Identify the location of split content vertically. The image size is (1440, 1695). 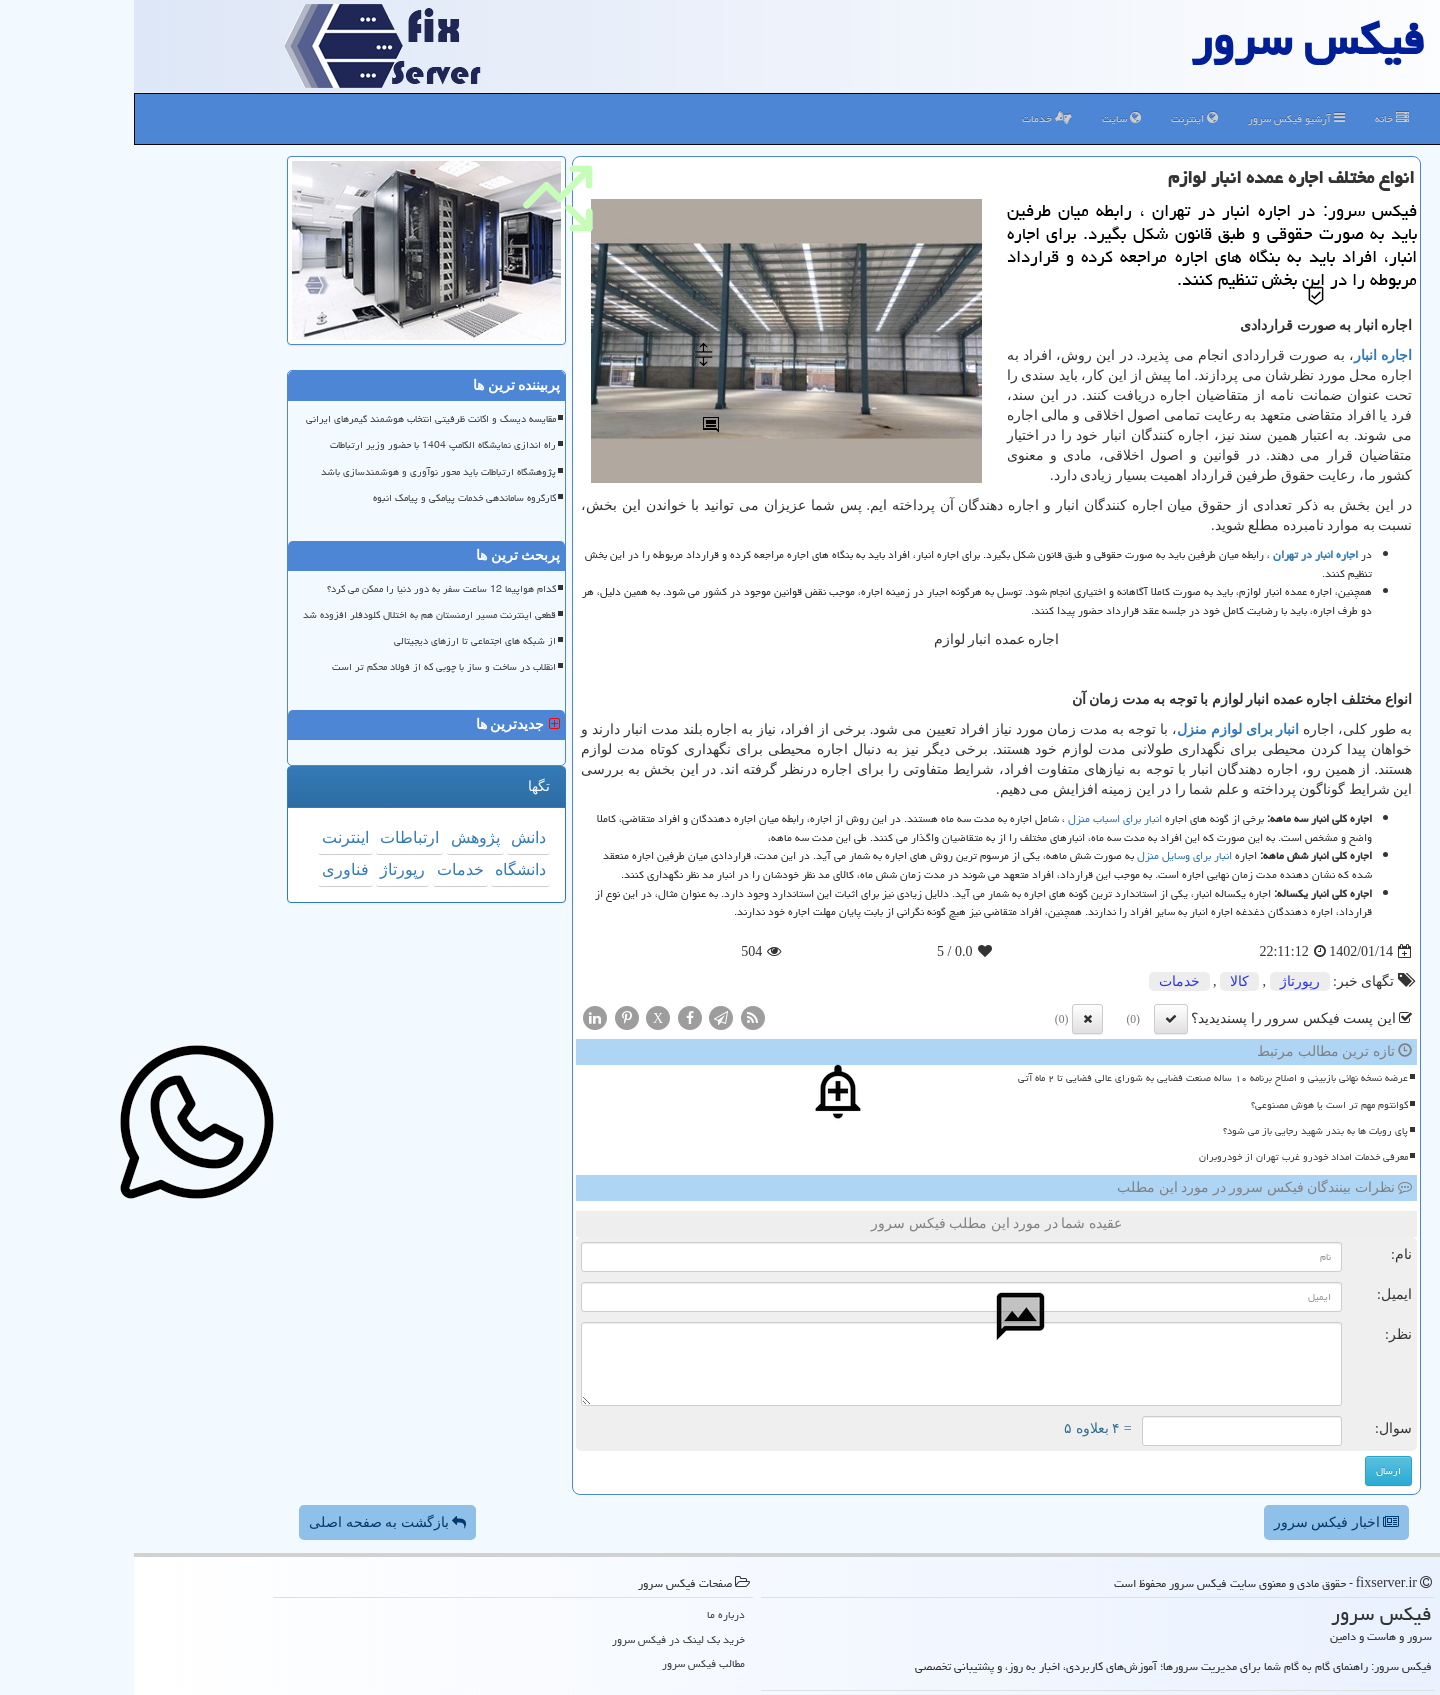
(703, 354).